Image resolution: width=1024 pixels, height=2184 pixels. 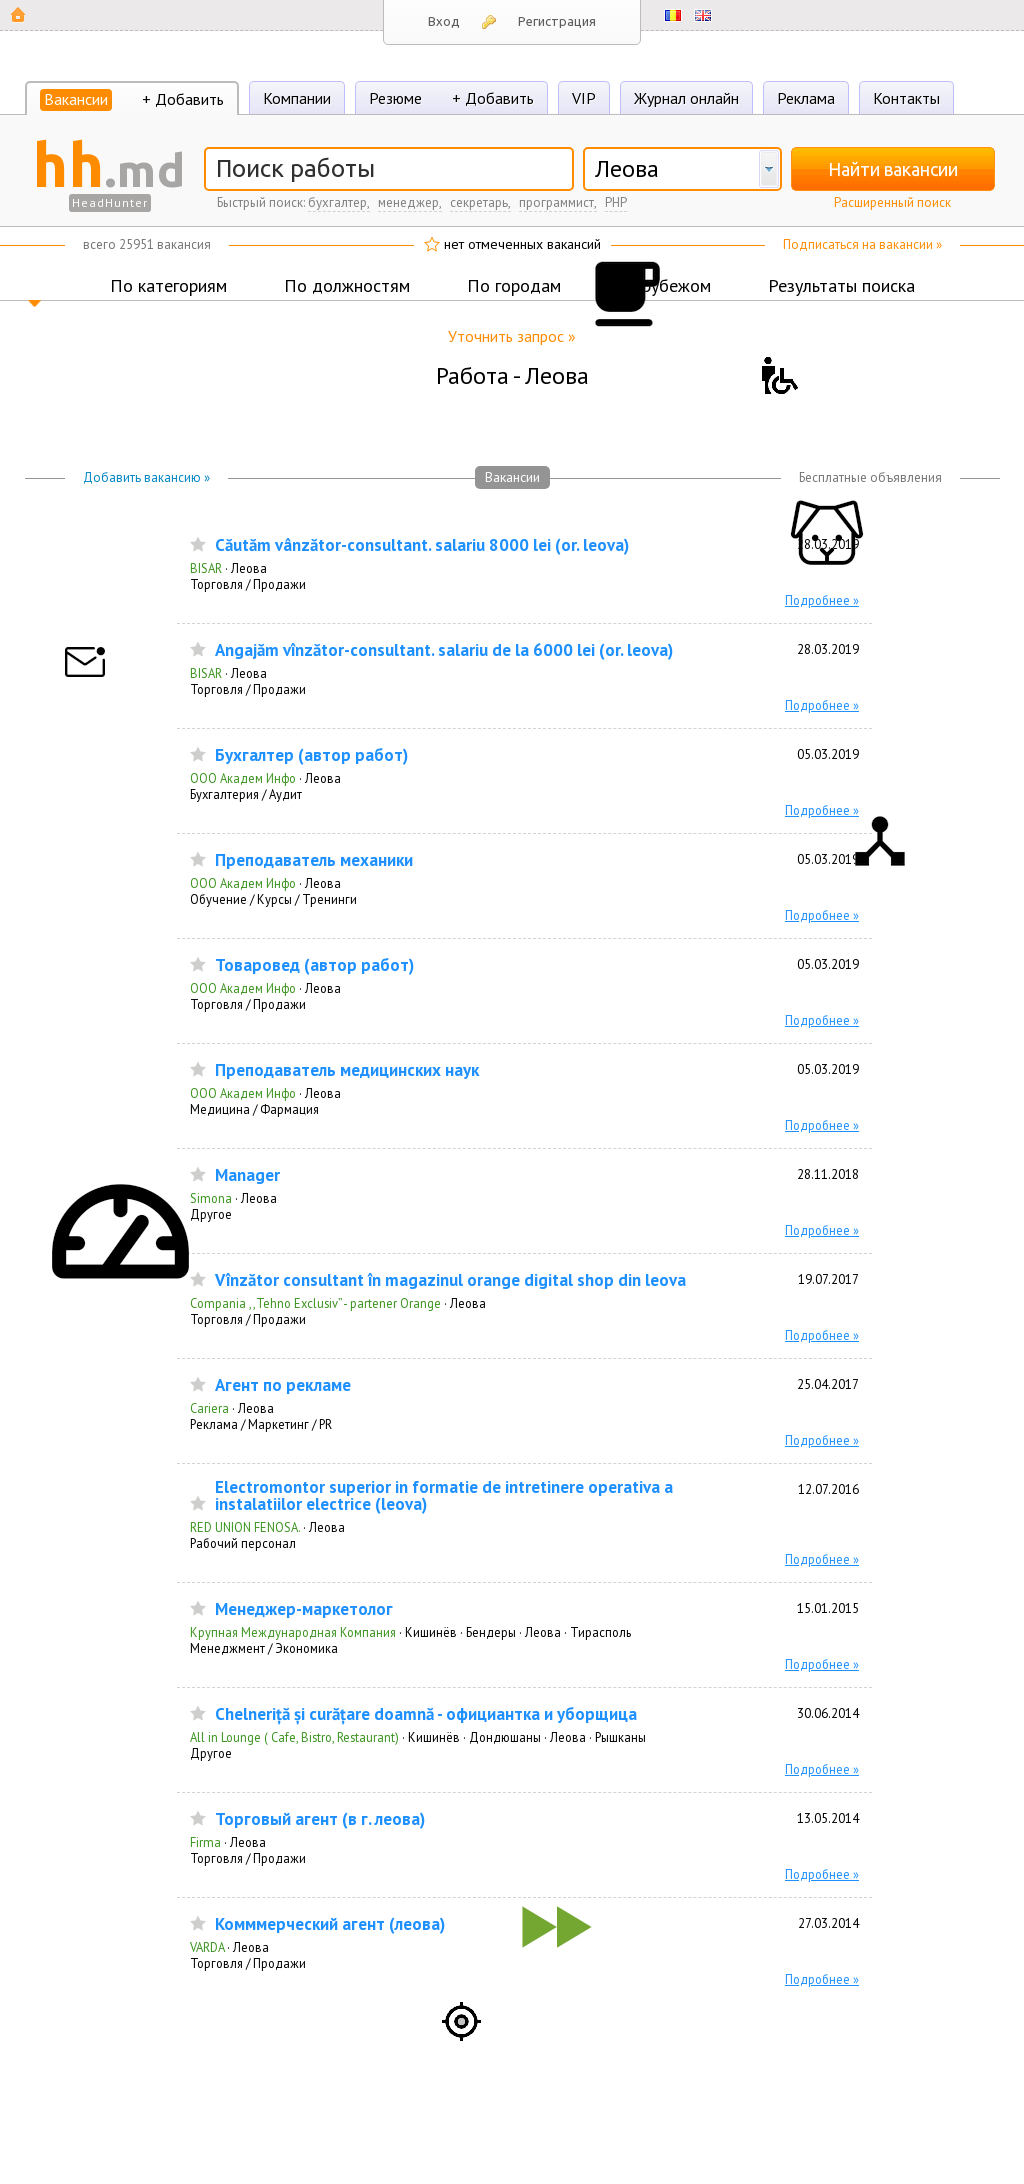 What do you see at coordinates (461, 2021) in the screenshot?
I see `center map on your current location` at bounding box center [461, 2021].